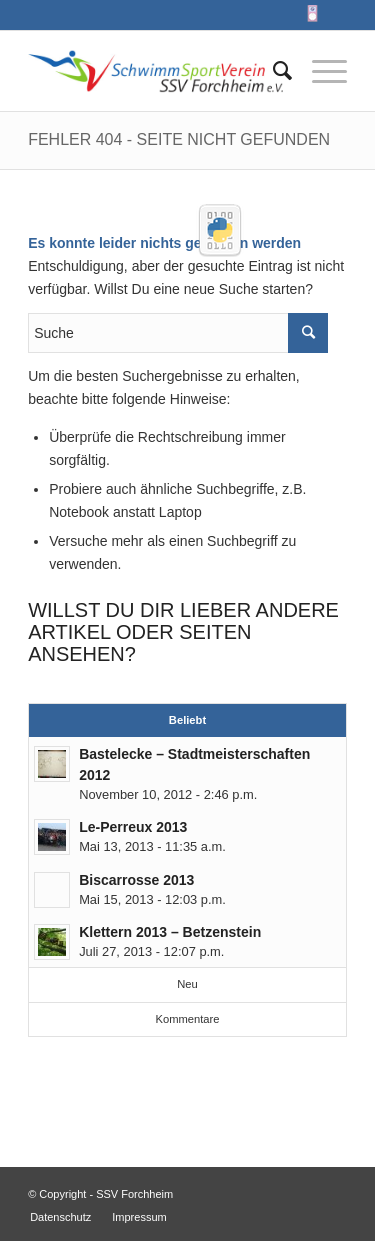 This screenshot has width=375, height=1241. I want to click on python bytecode file (.pyc), so click(220, 230).